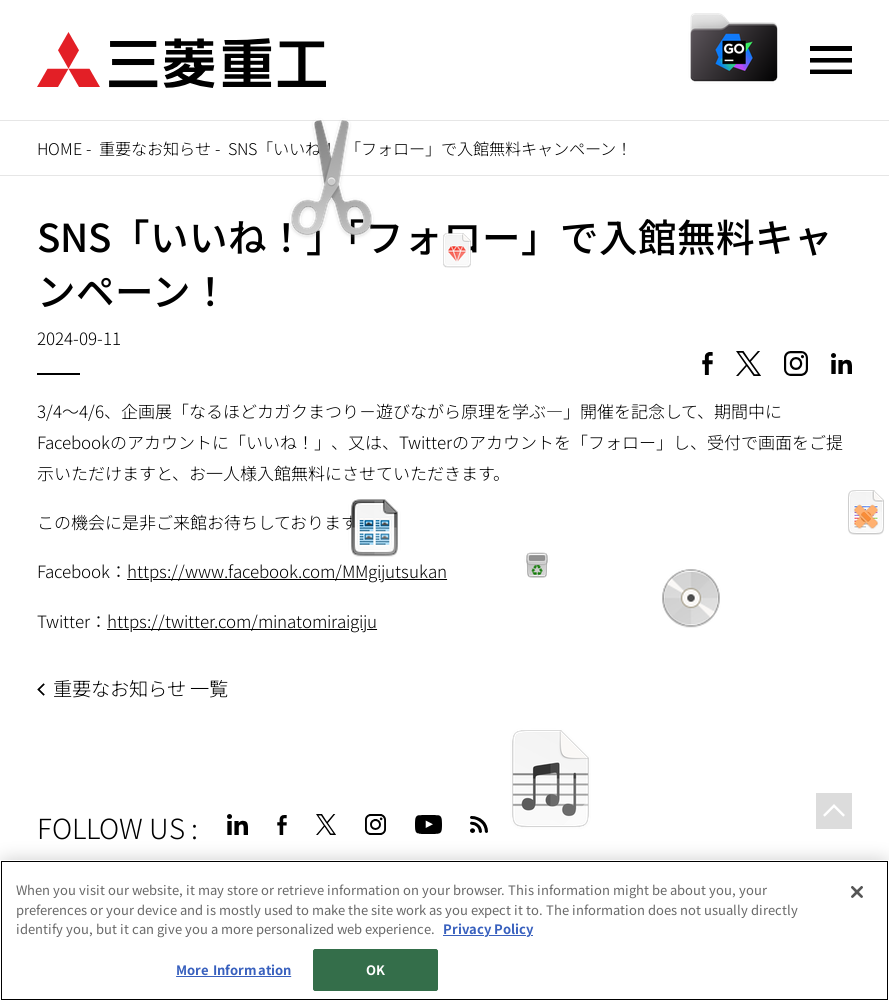  What do you see at coordinates (331, 177) in the screenshot?
I see `cut selected content to clipboard` at bounding box center [331, 177].